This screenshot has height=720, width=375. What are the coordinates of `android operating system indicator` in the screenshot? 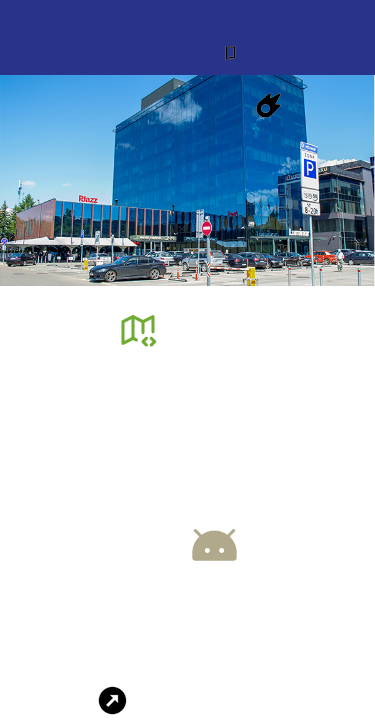 It's located at (214, 546).